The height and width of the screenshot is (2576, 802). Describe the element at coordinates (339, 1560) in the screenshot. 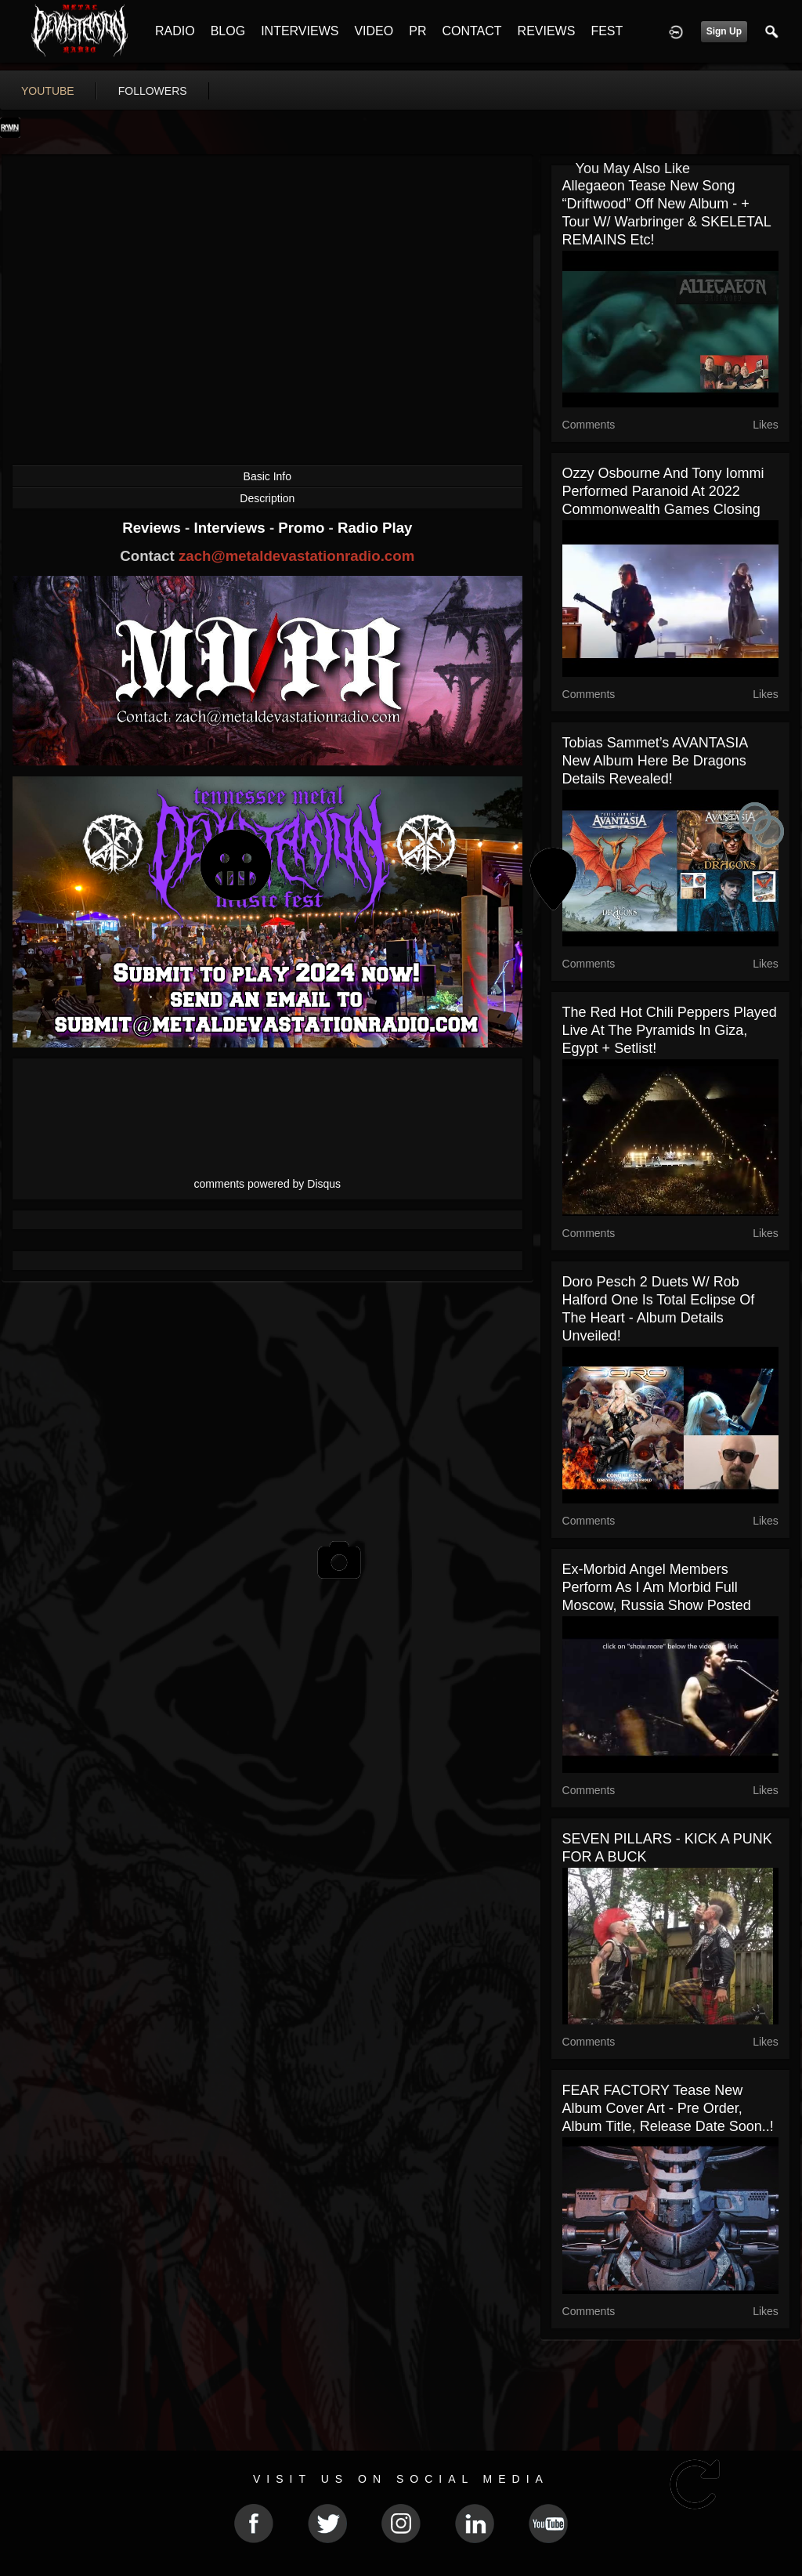

I see `take a photo` at that location.